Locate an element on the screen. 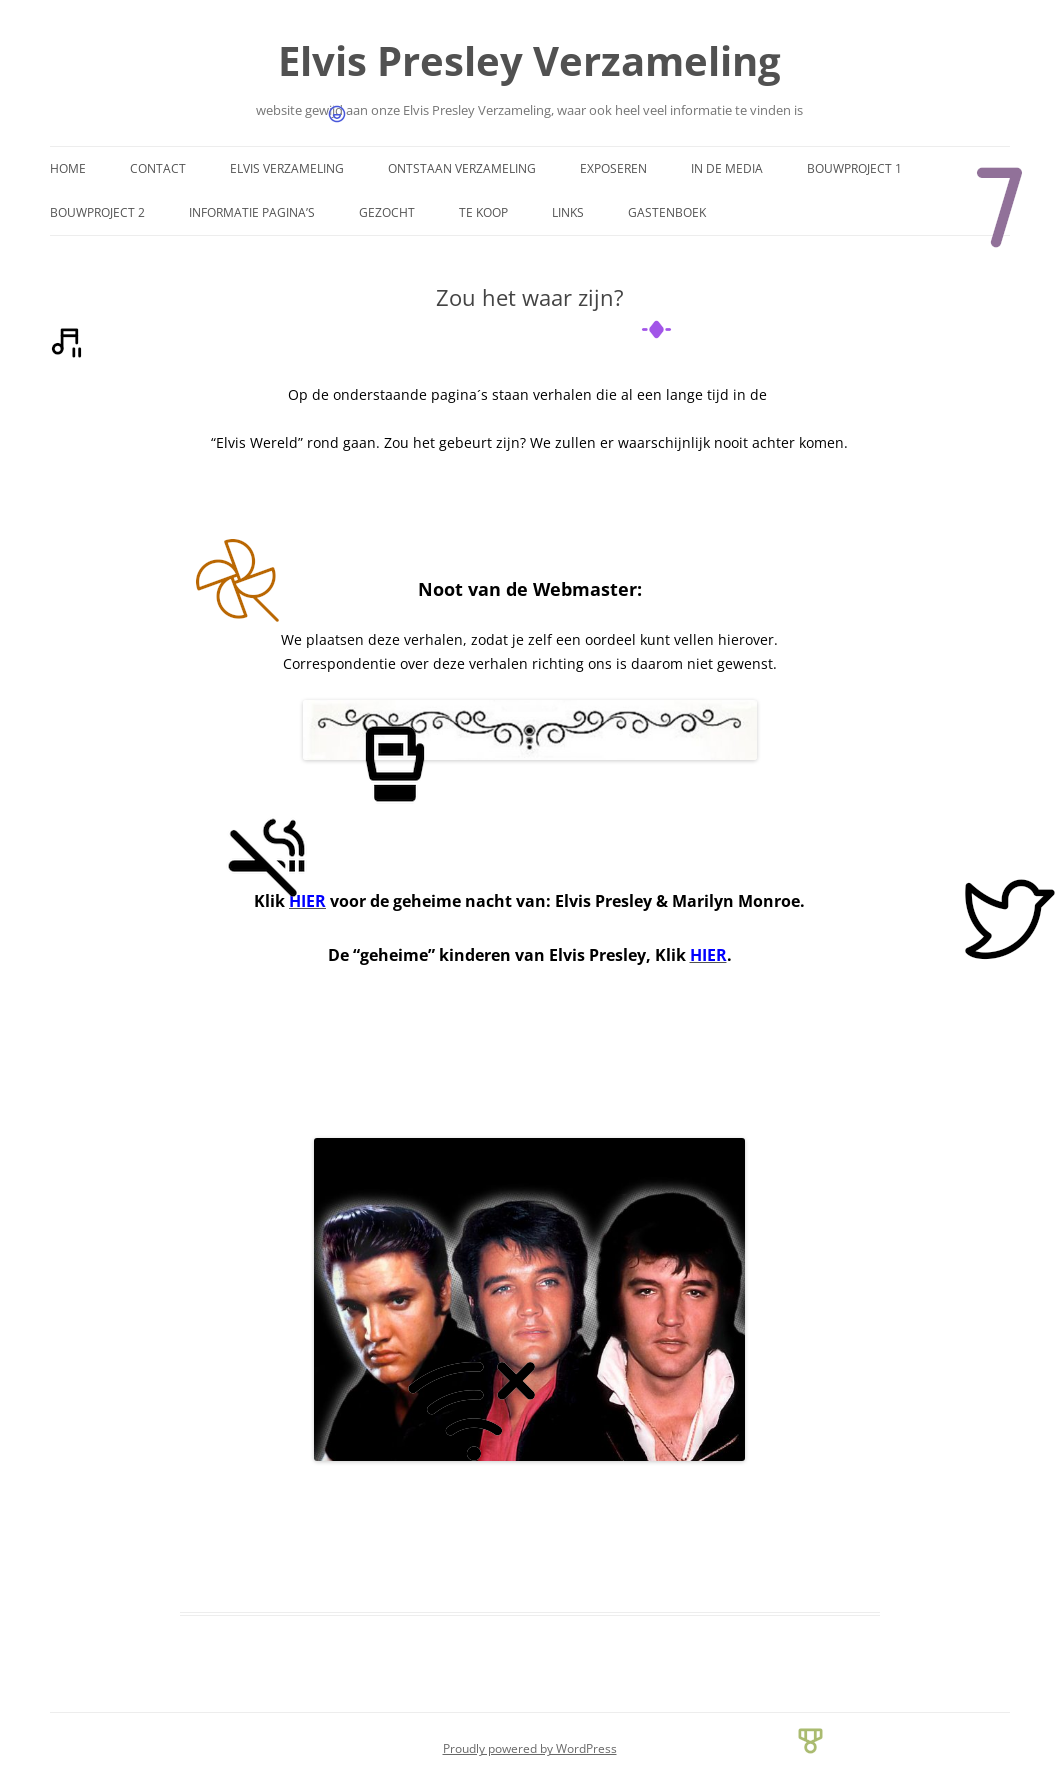  decorative element indicating playfulness or childhood themes is located at coordinates (239, 582).